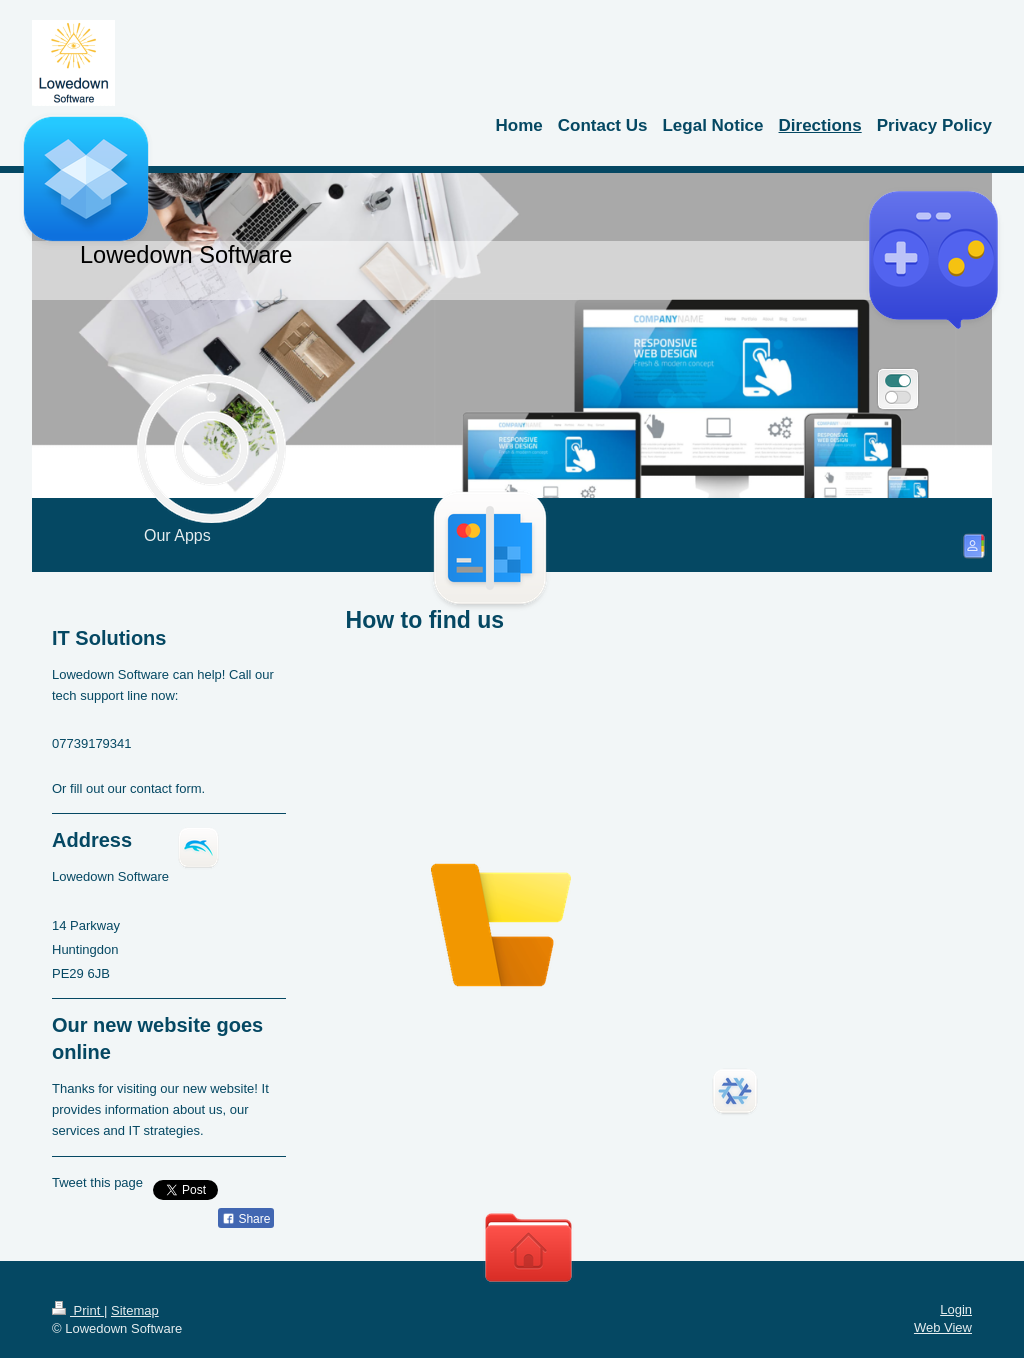  What do you see at coordinates (198, 847) in the screenshot?
I see `open dolphin emulator app` at bounding box center [198, 847].